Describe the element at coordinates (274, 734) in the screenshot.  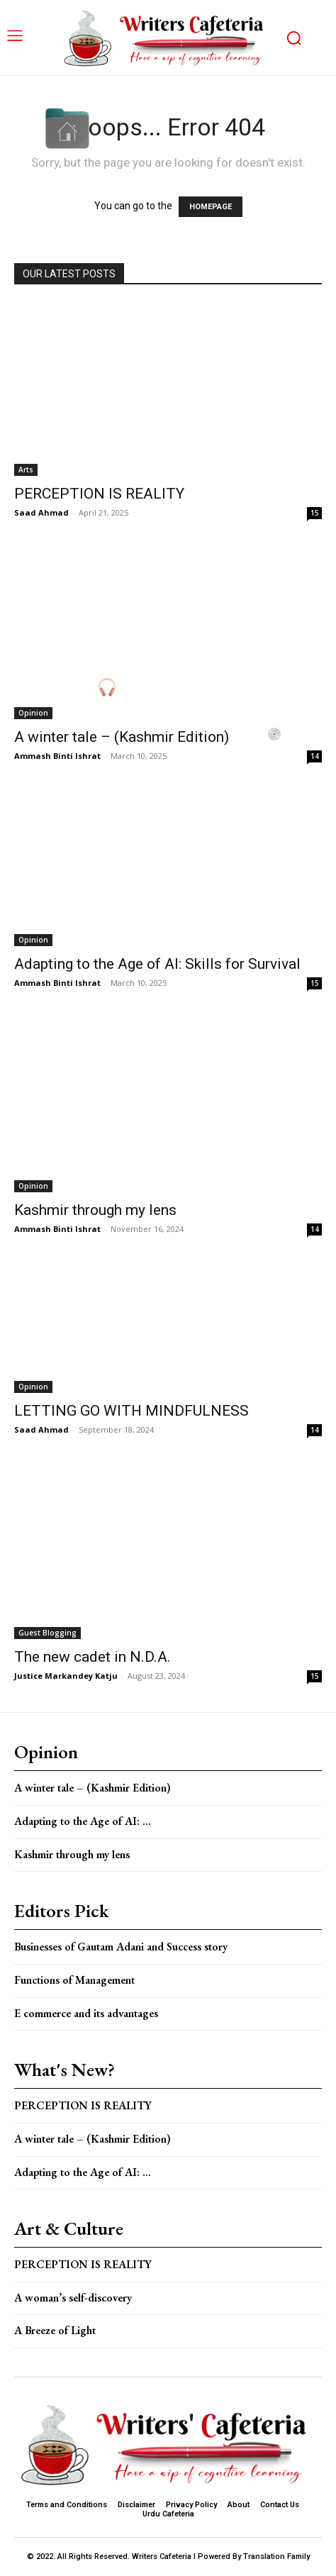
I see `audio CD detected in disc drive` at that location.